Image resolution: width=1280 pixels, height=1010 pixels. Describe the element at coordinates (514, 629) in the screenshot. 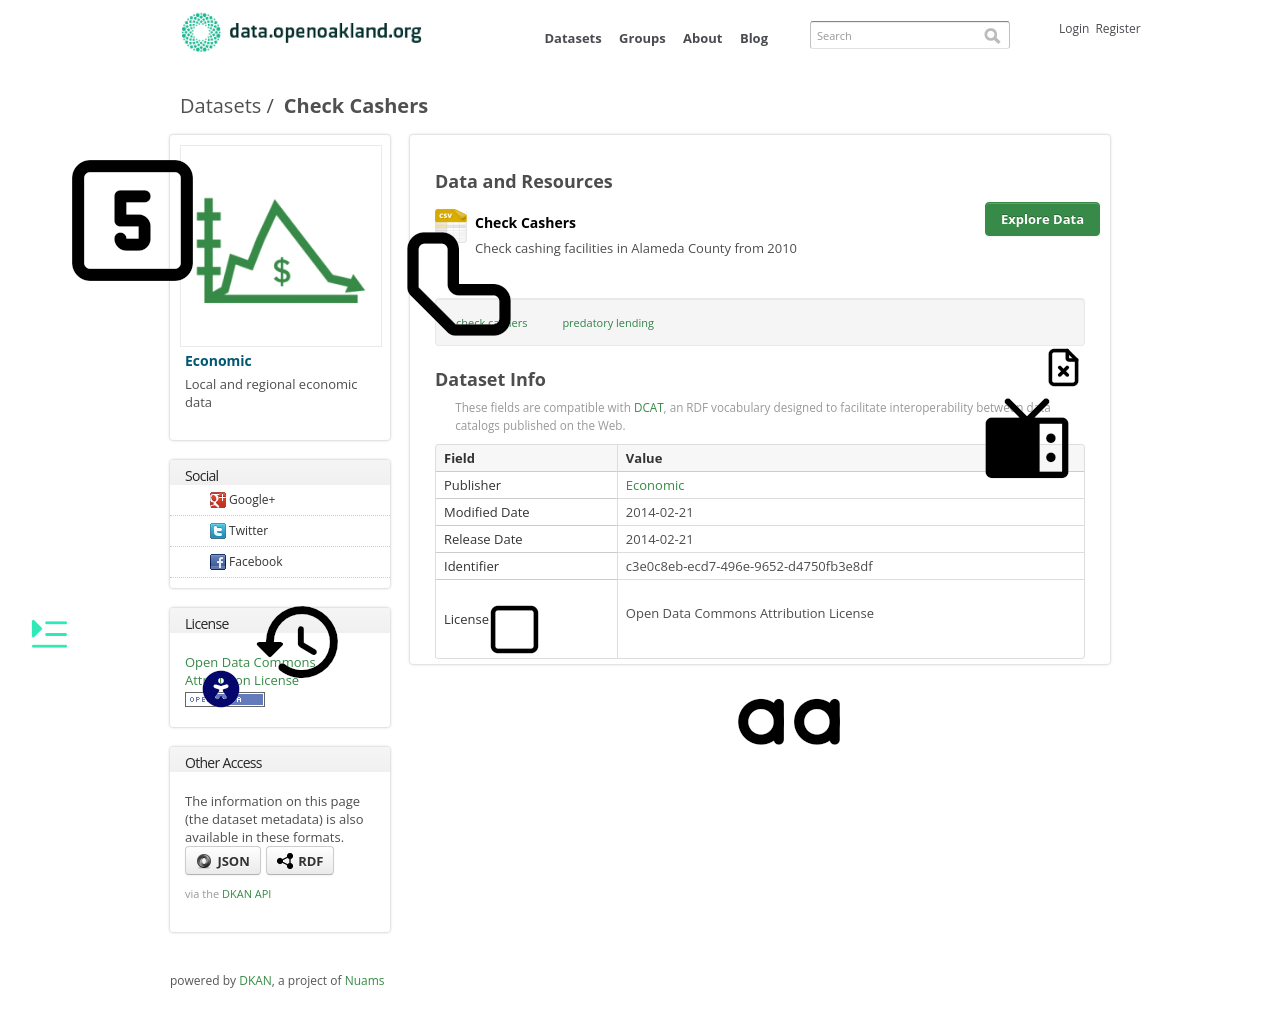

I see `unchecked checkbox or selection state` at that location.